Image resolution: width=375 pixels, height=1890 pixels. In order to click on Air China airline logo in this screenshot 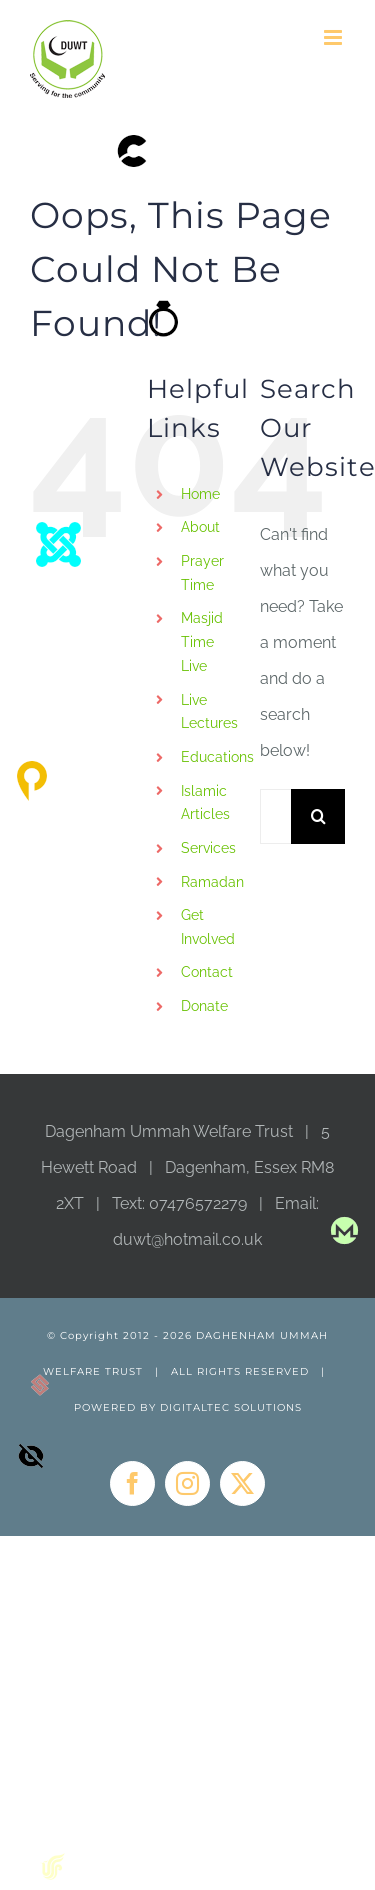, I will do `click(52, 1866)`.